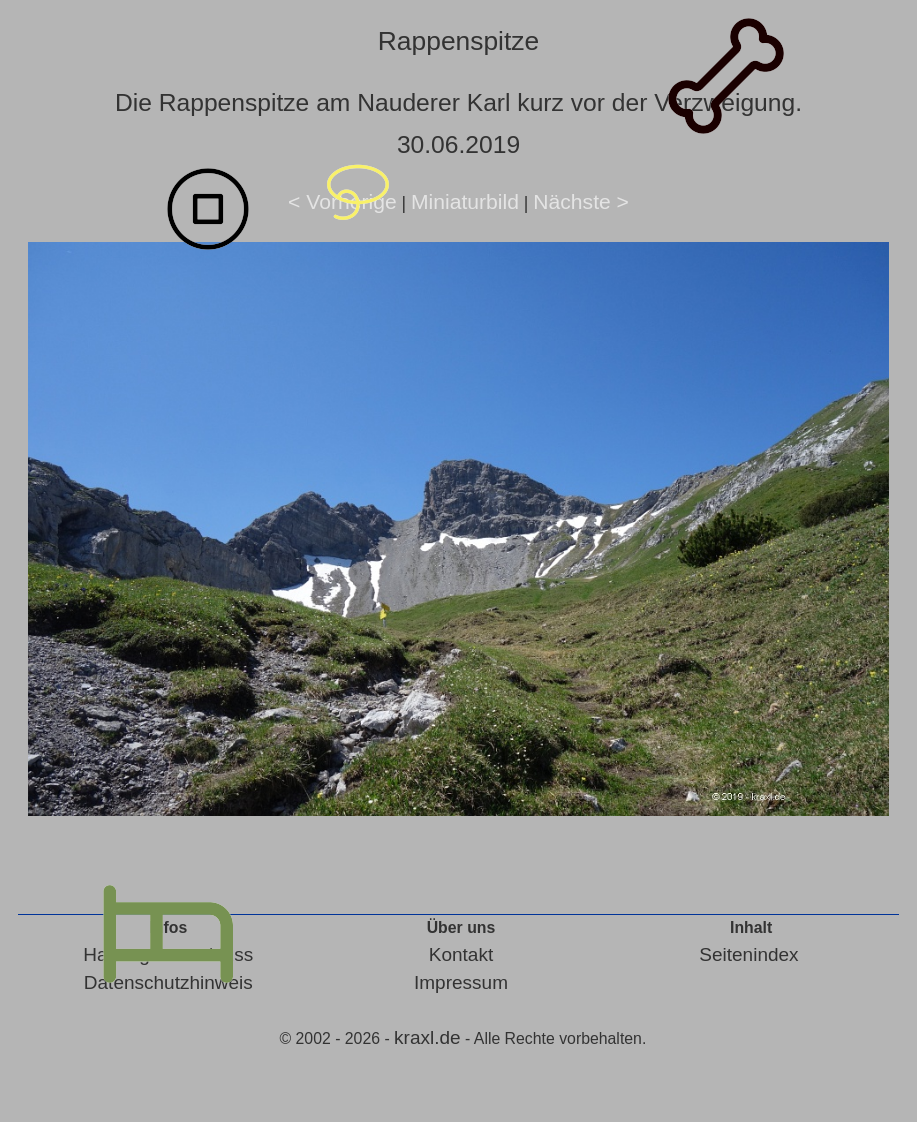  I want to click on use lasso selection tool, so click(358, 189).